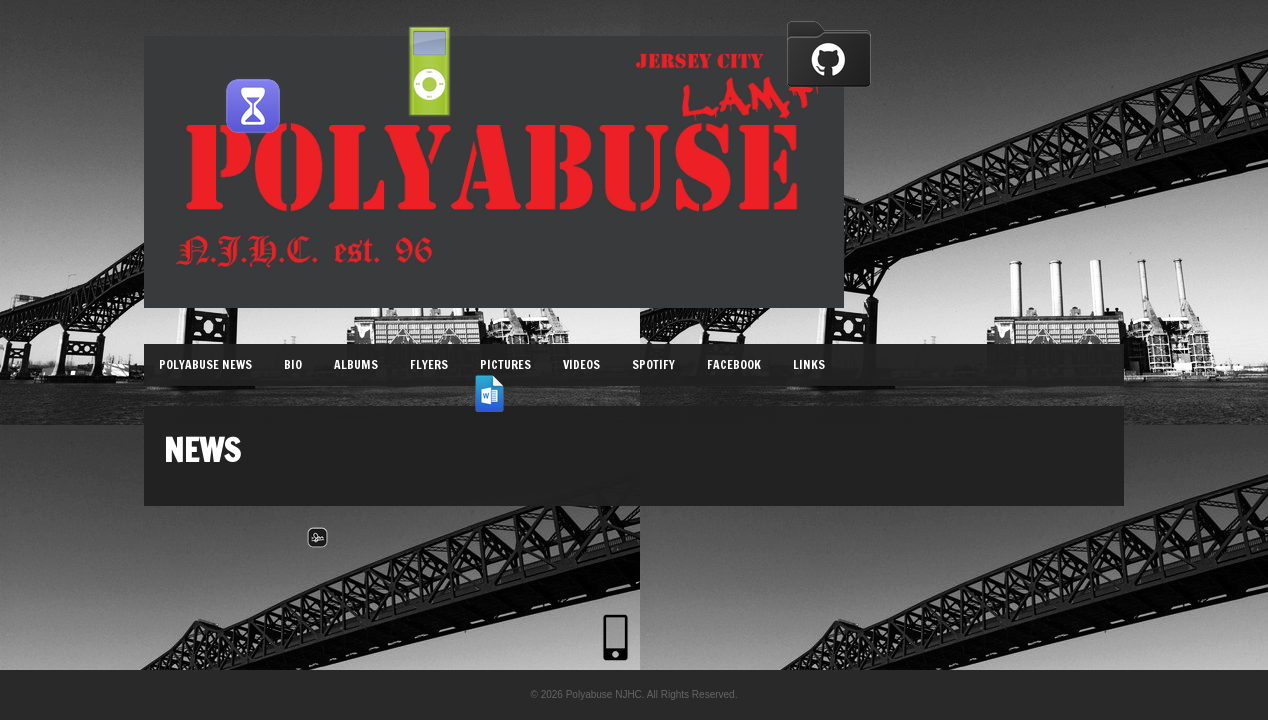  What do you see at coordinates (253, 106) in the screenshot?
I see `view screen time usage and statistics` at bounding box center [253, 106].